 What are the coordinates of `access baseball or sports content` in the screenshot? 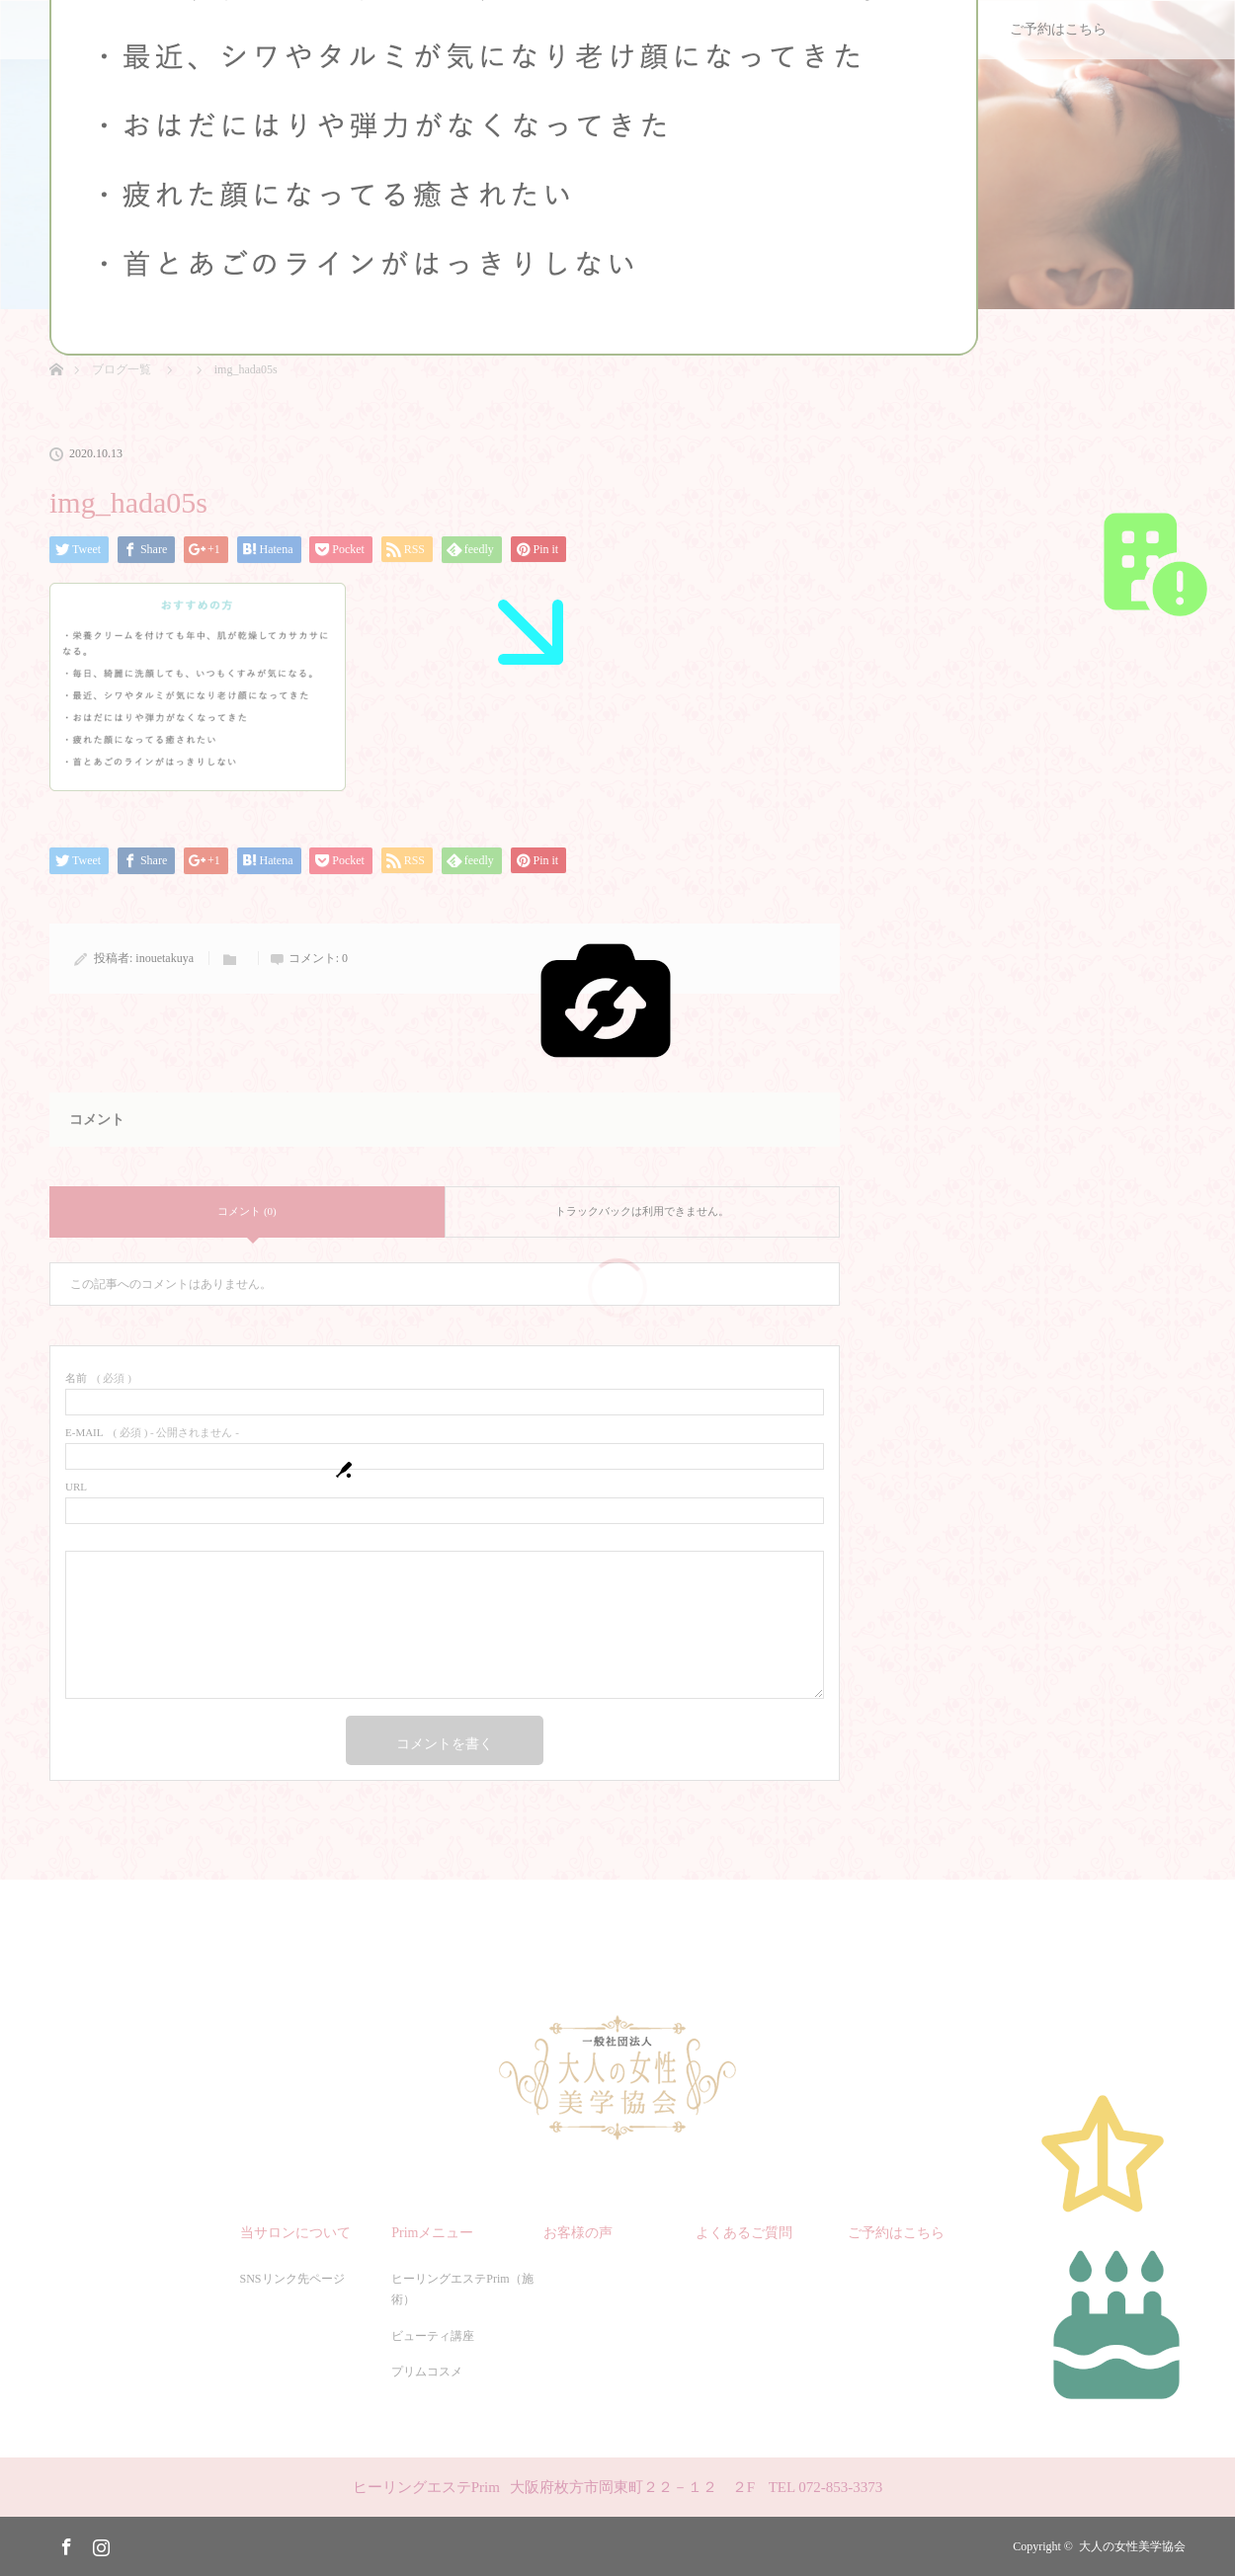 It's located at (344, 1470).